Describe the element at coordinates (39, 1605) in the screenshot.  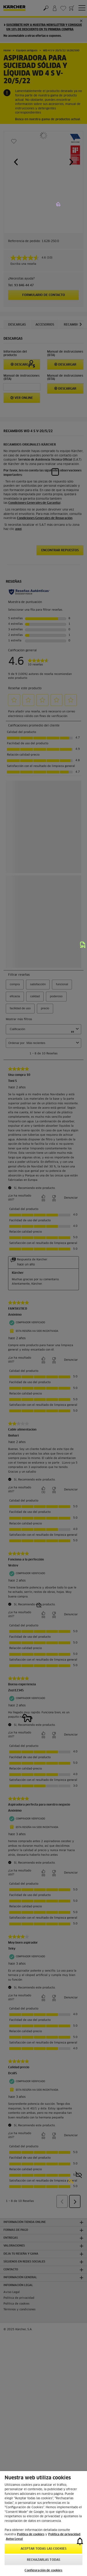
I see `work mode disabled or turned off` at that location.